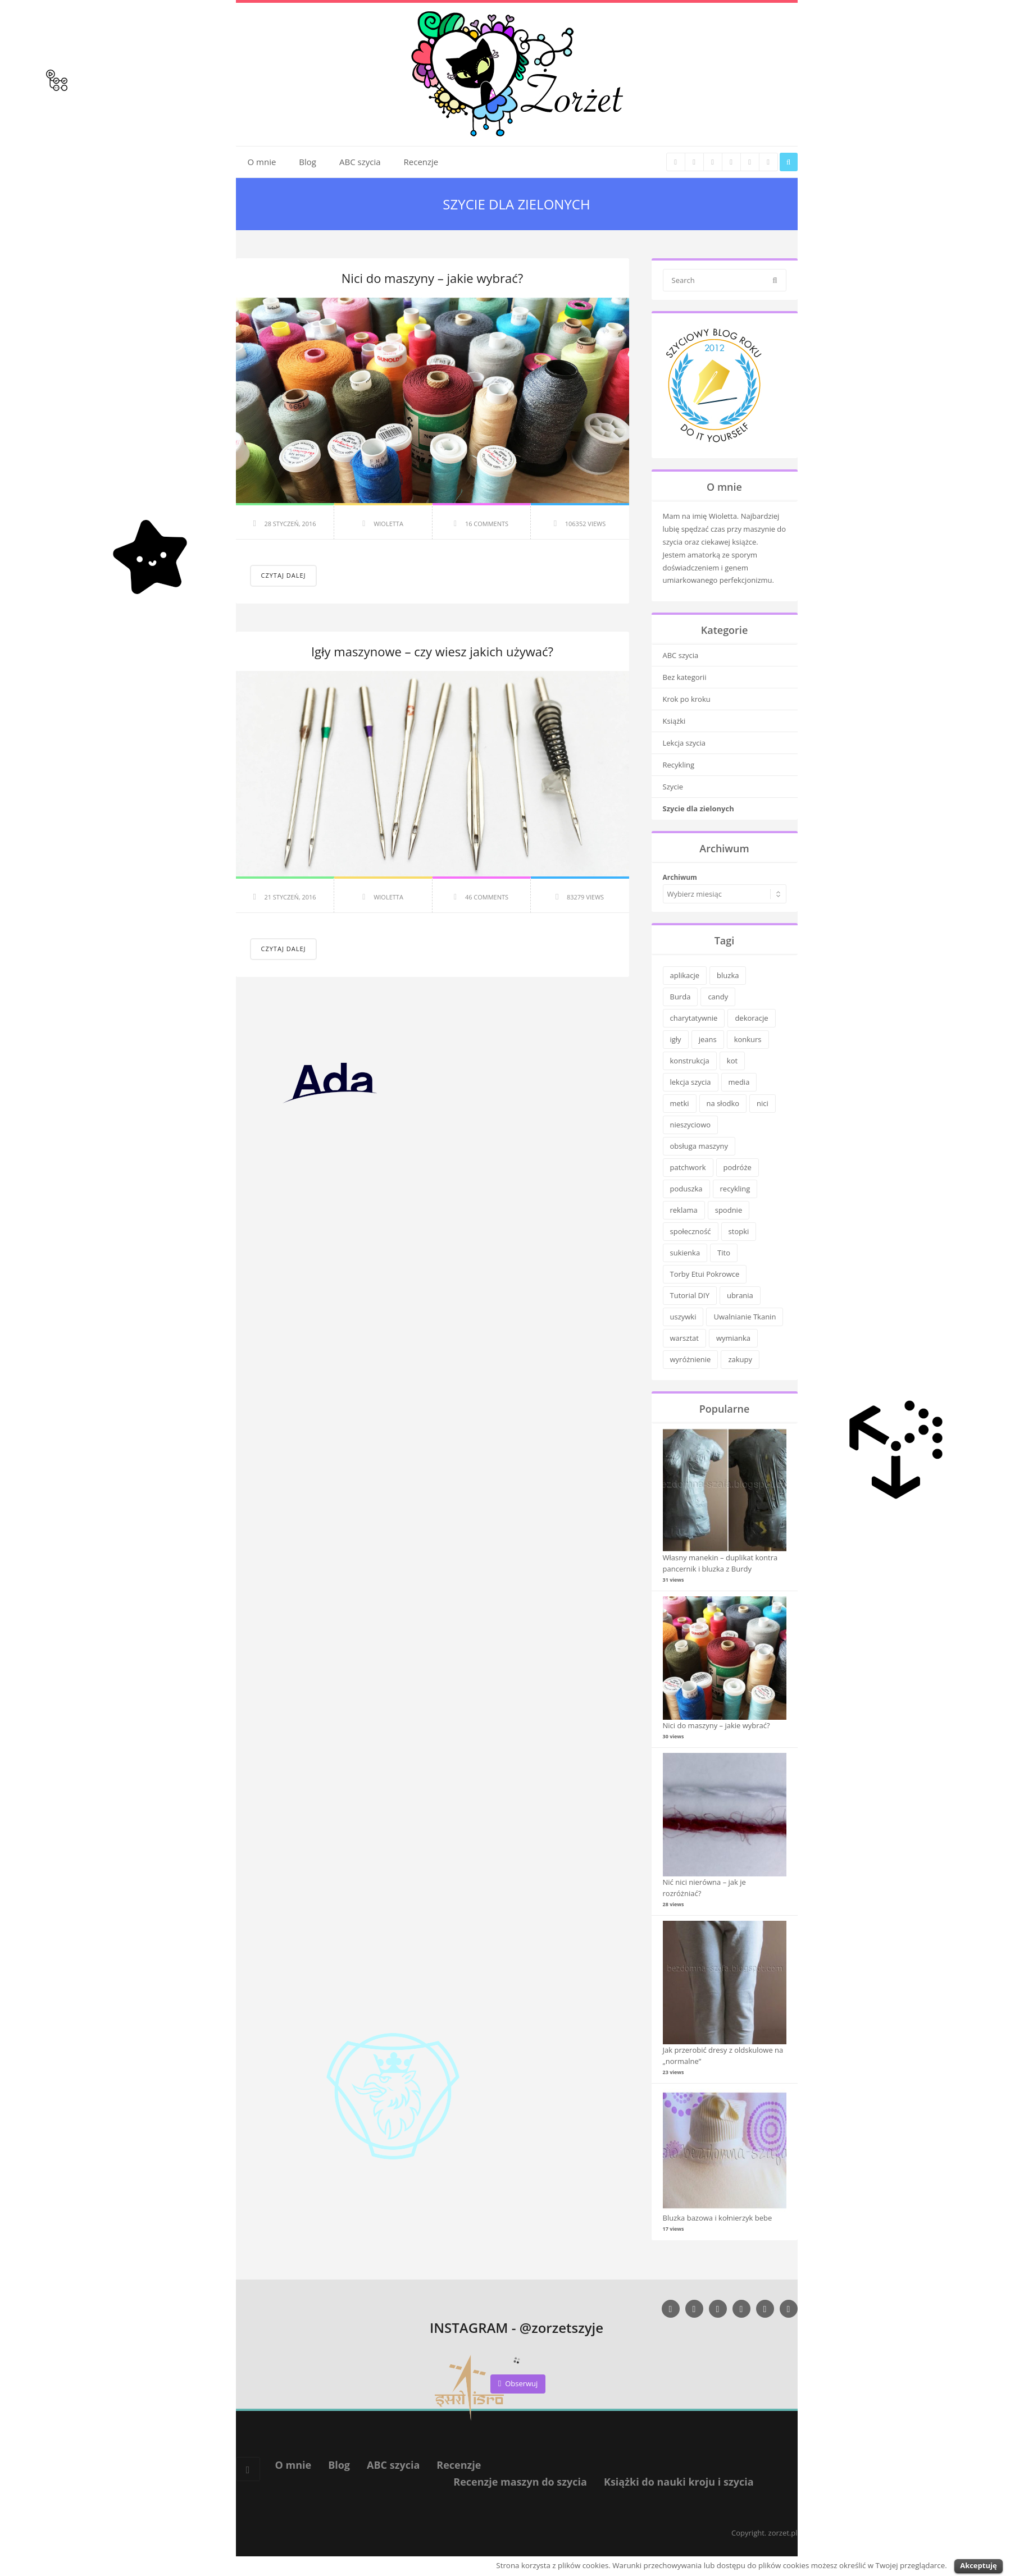 The image size is (1033, 2576). What do you see at coordinates (393, 2096) in the screenshot?
I see `scania brand logo` at bounding box center [393, 2096].